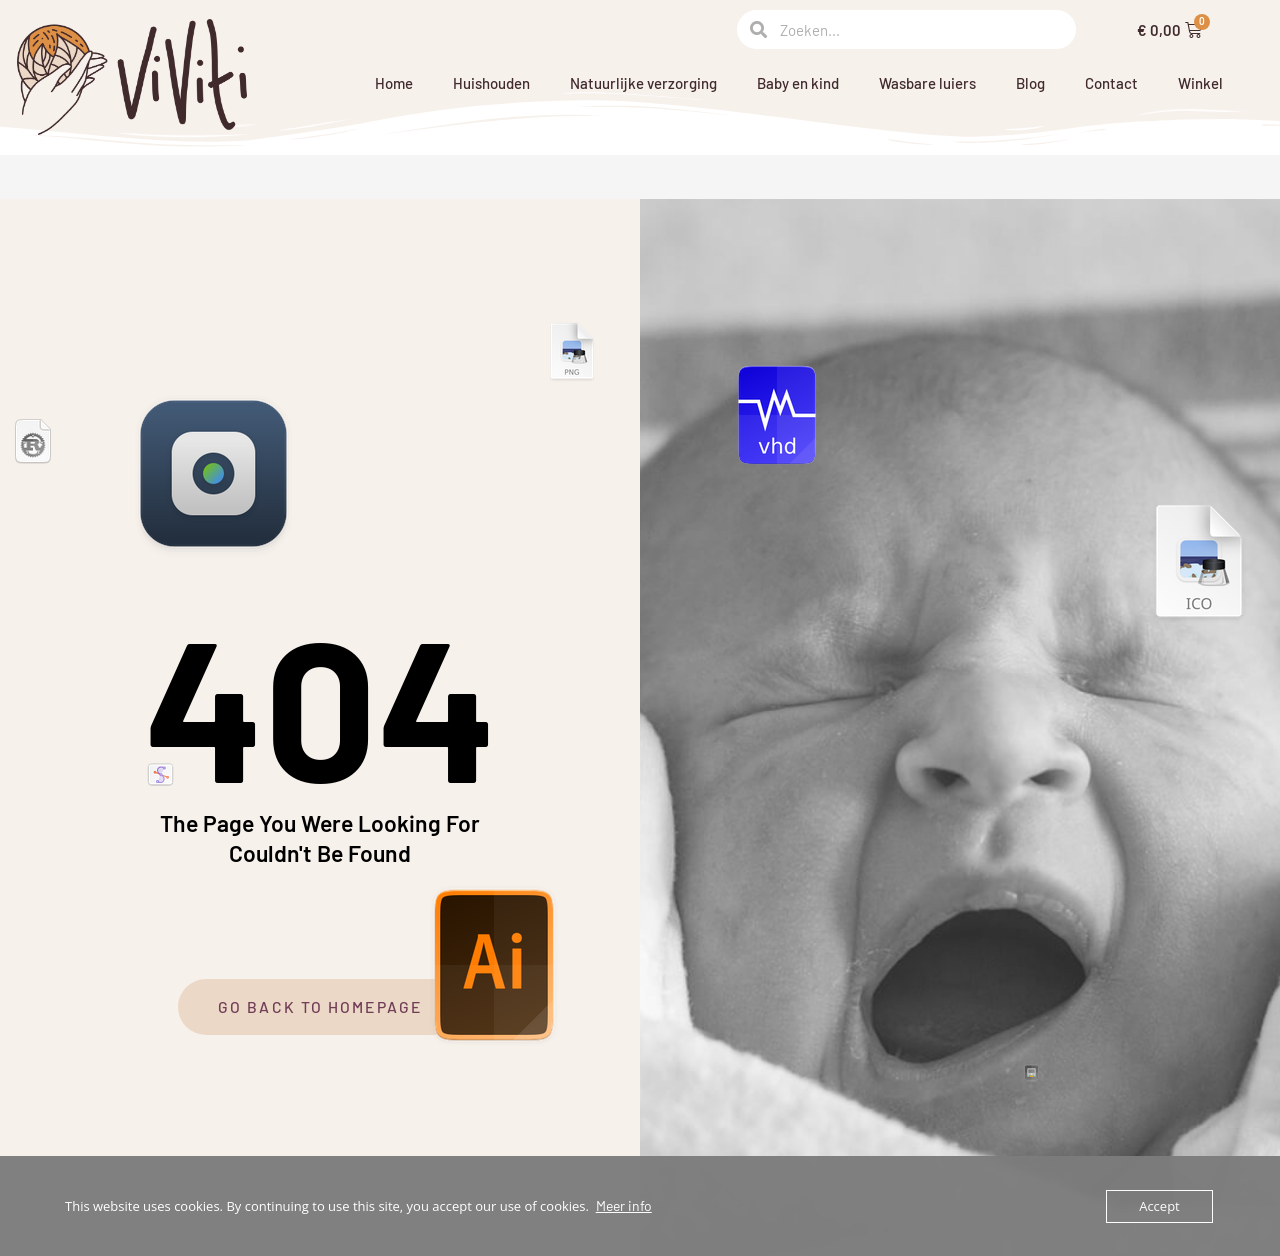 The image size is (1280, 1256). What do you see at coordinates (494, 965) in the screenshot?
I see `an Adobe Illustrator file` at bounding box center [494, 965].